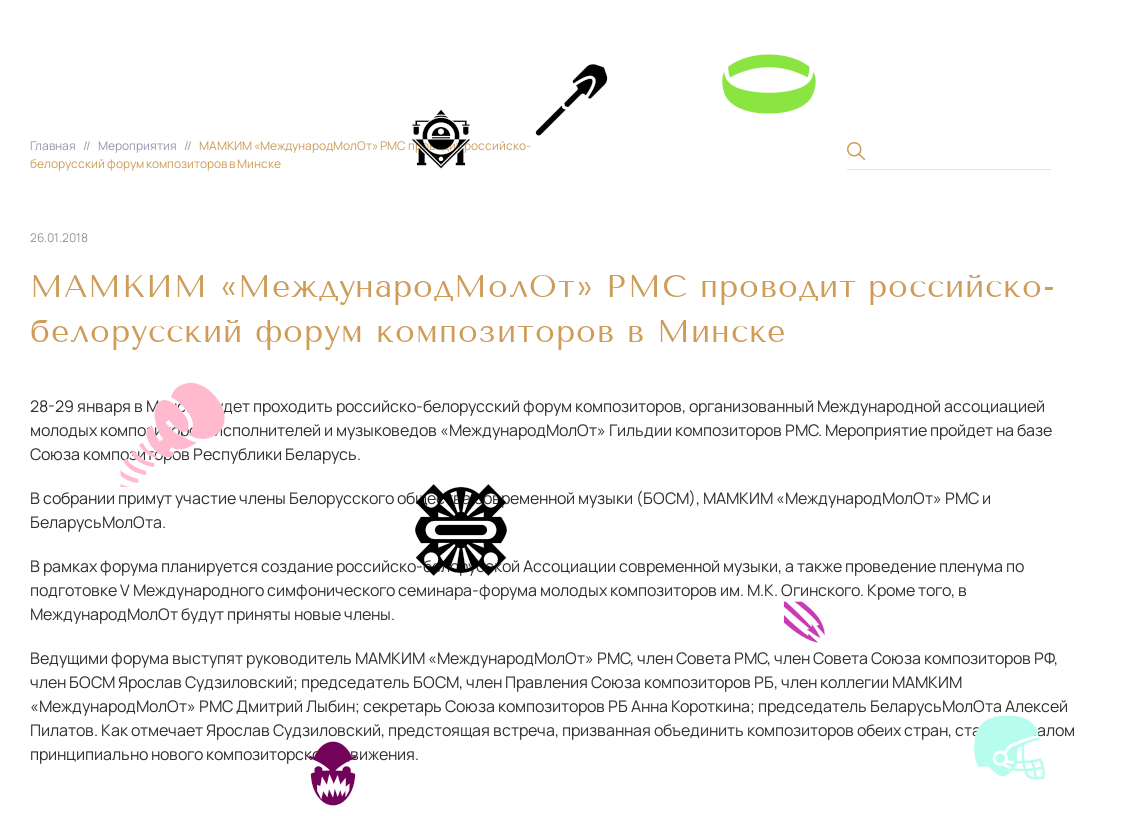  What do you see at coordinates (769, 84) in the screenshot?
I see `equip a ring item to your character` at bounding box center [769, 84].